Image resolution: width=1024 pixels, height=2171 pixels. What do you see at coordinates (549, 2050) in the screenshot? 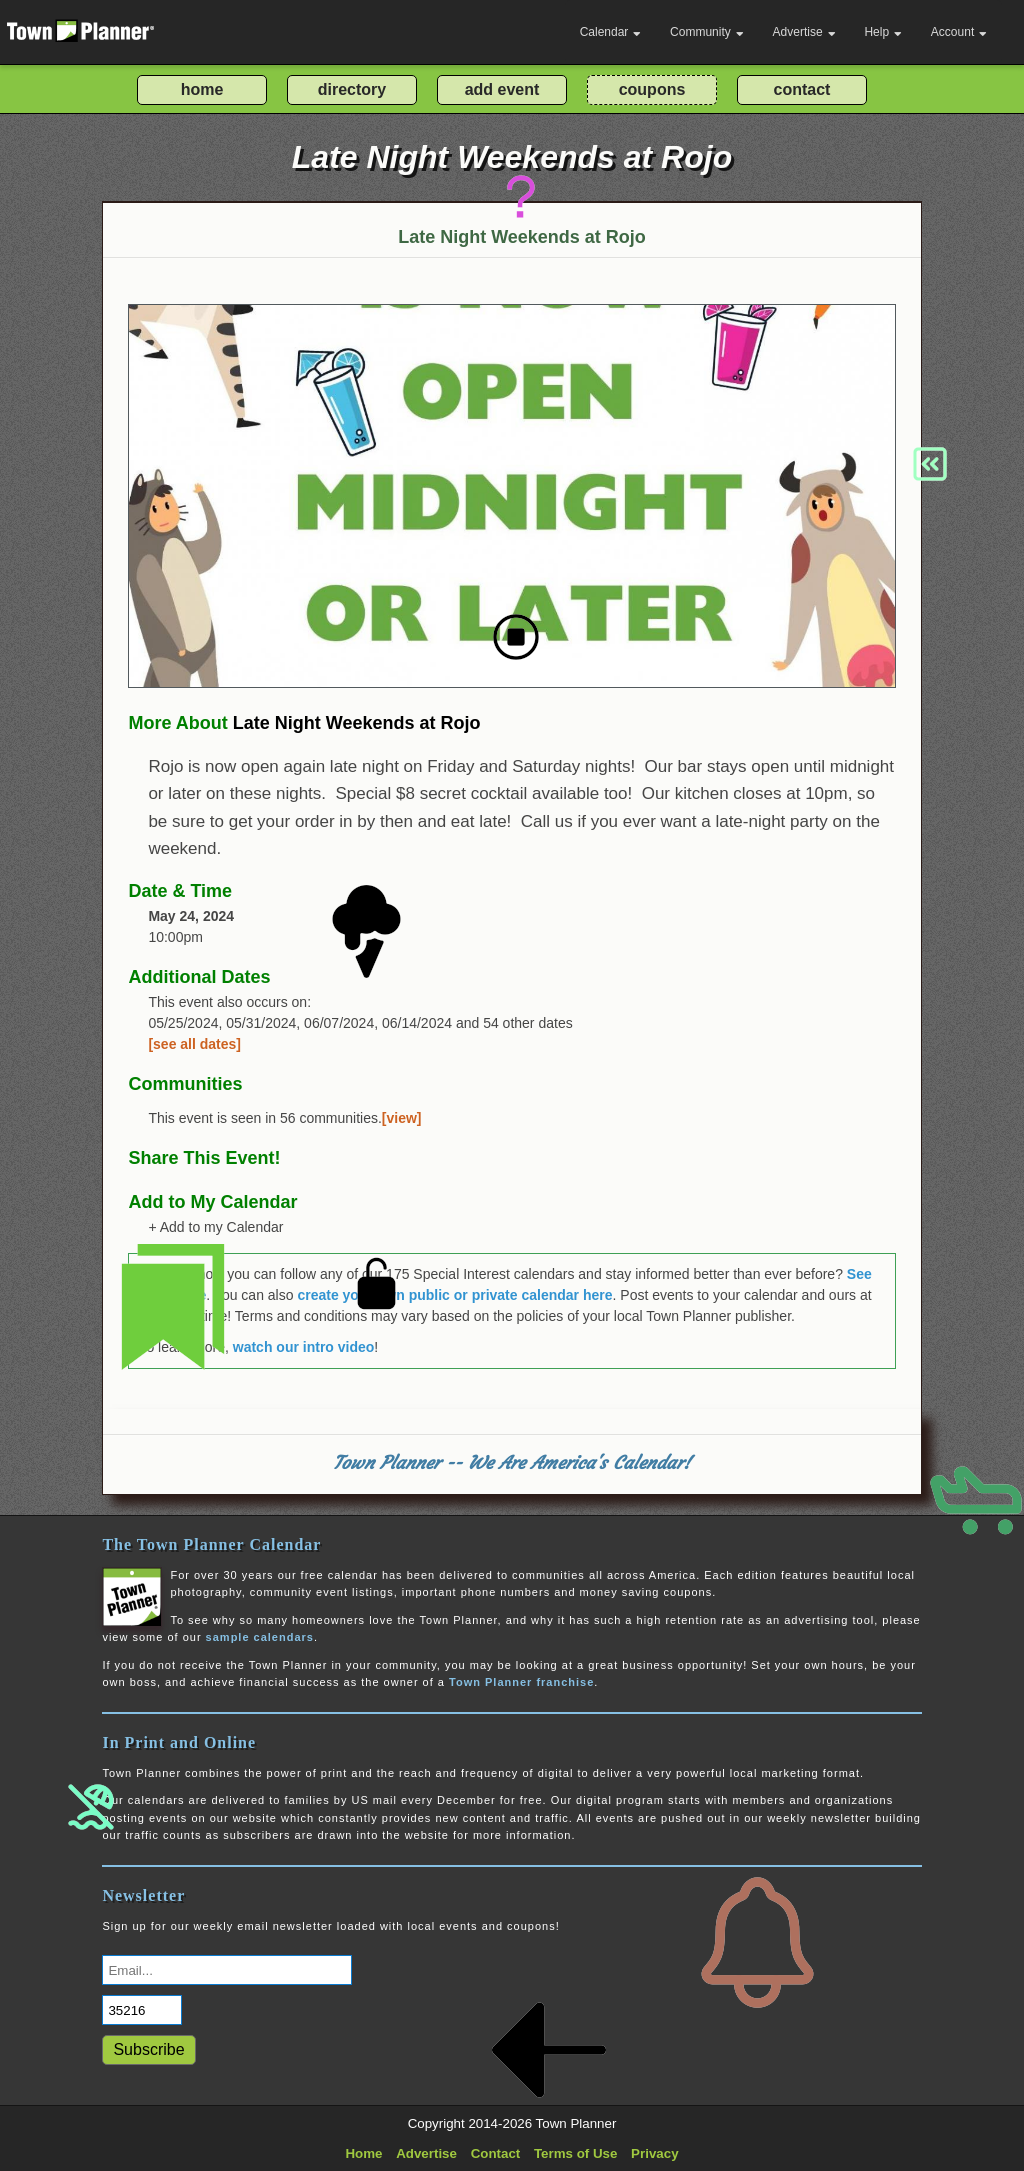
I see `go back to the previous screen` at bounding box center [549, 2050].